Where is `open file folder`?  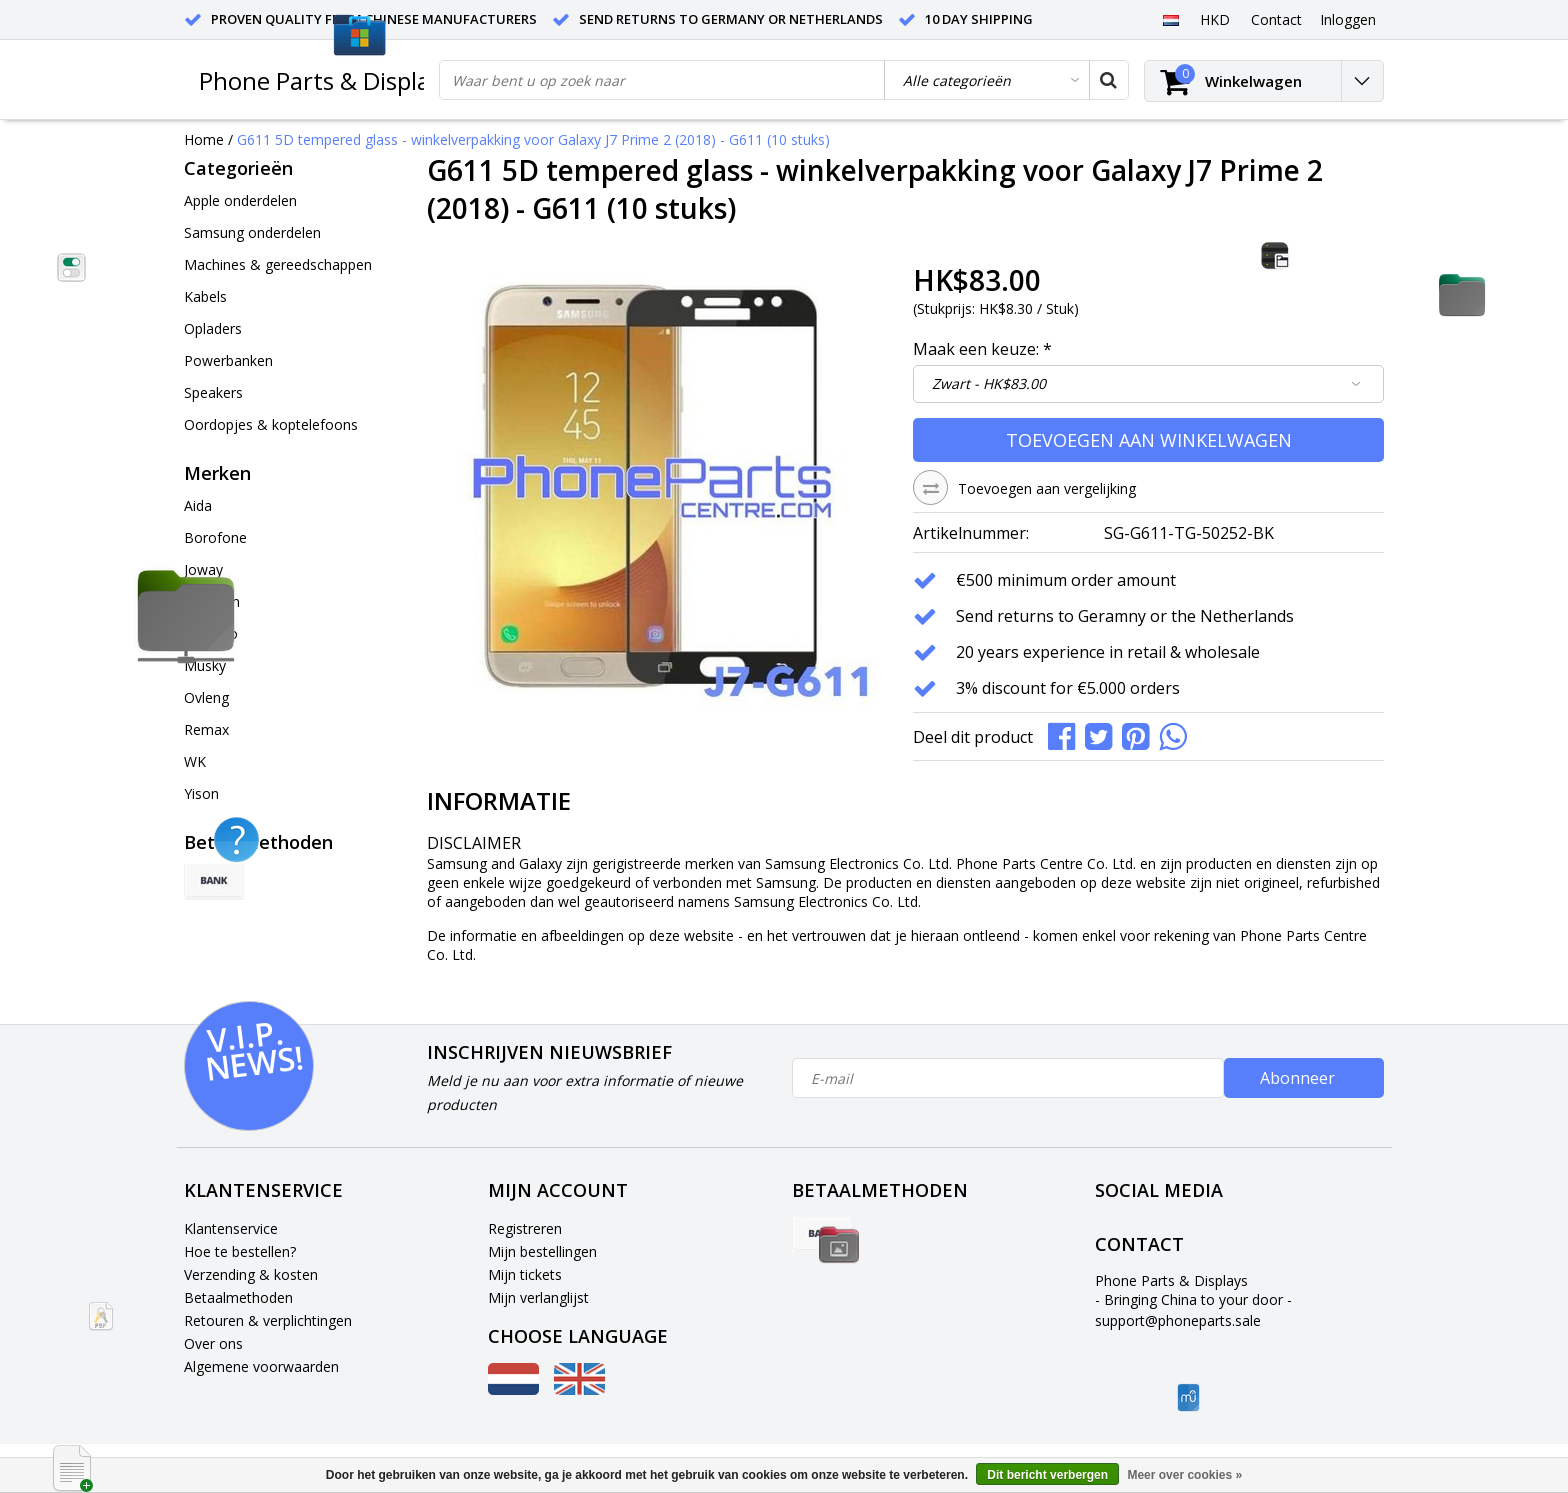 open file folder is located at coordinates (1462, 295).